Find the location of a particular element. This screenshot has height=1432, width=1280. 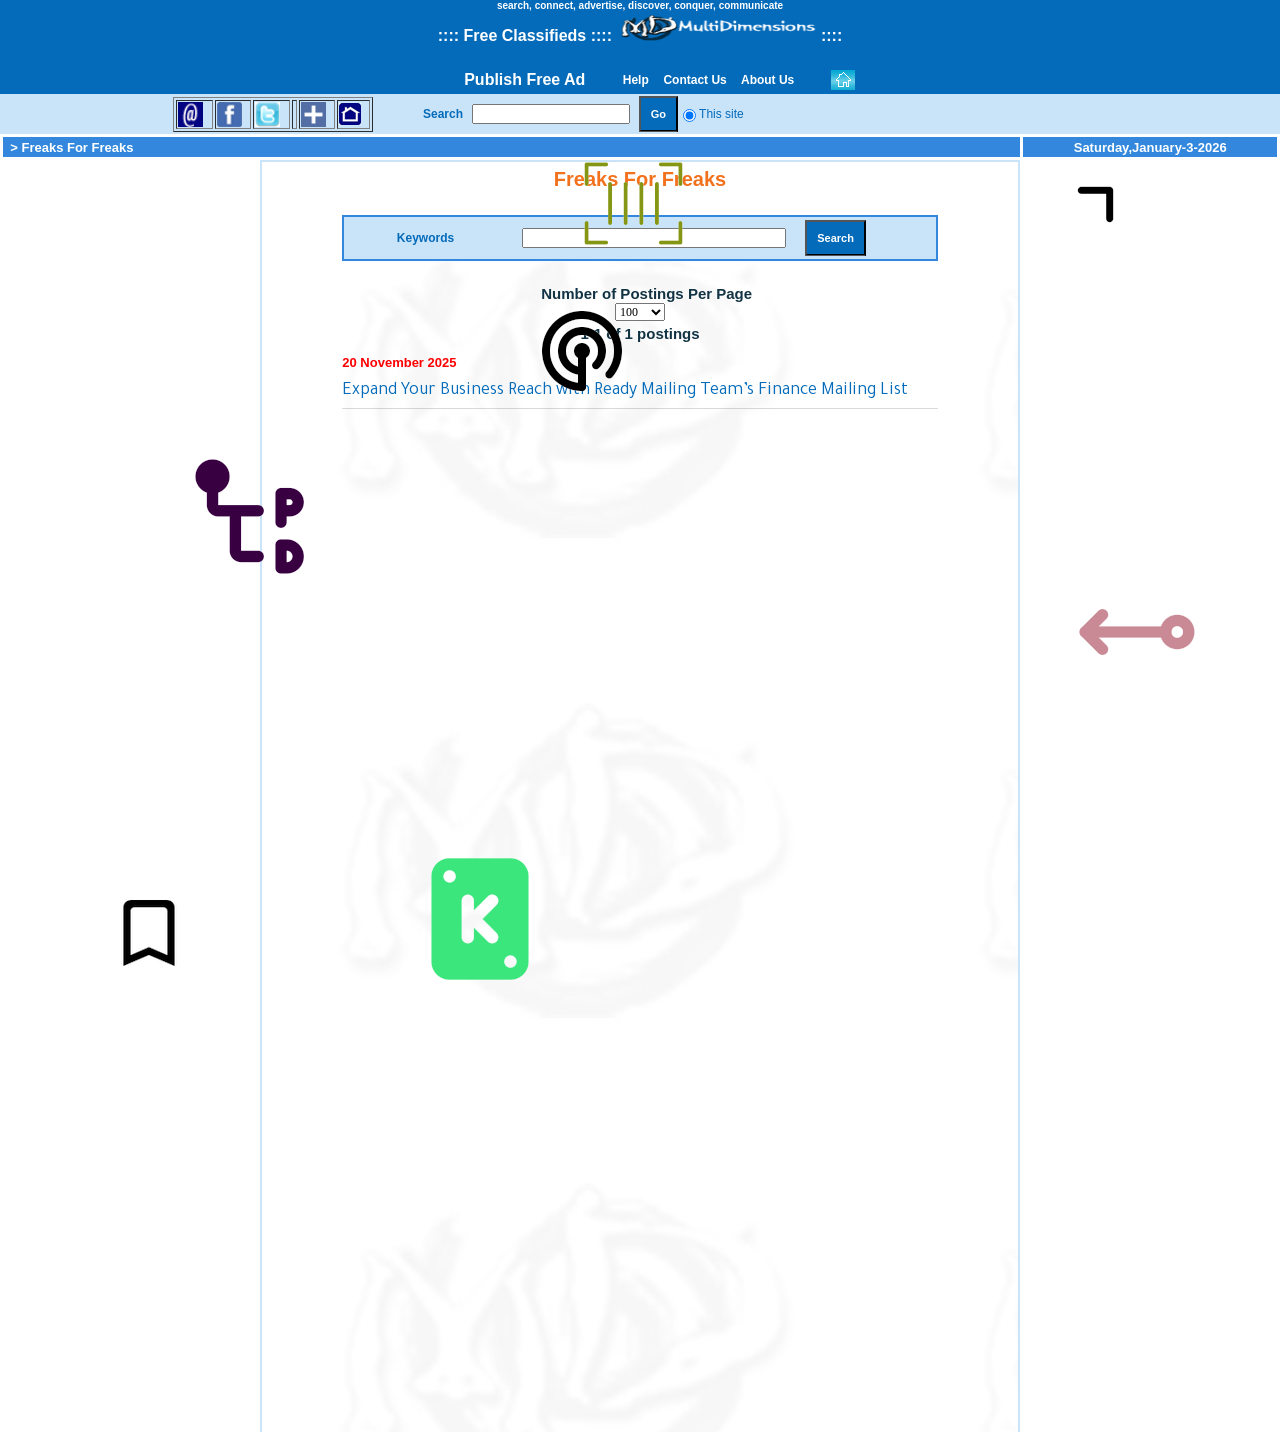

go back to the previous screen is located at coordinates (1137, 632).